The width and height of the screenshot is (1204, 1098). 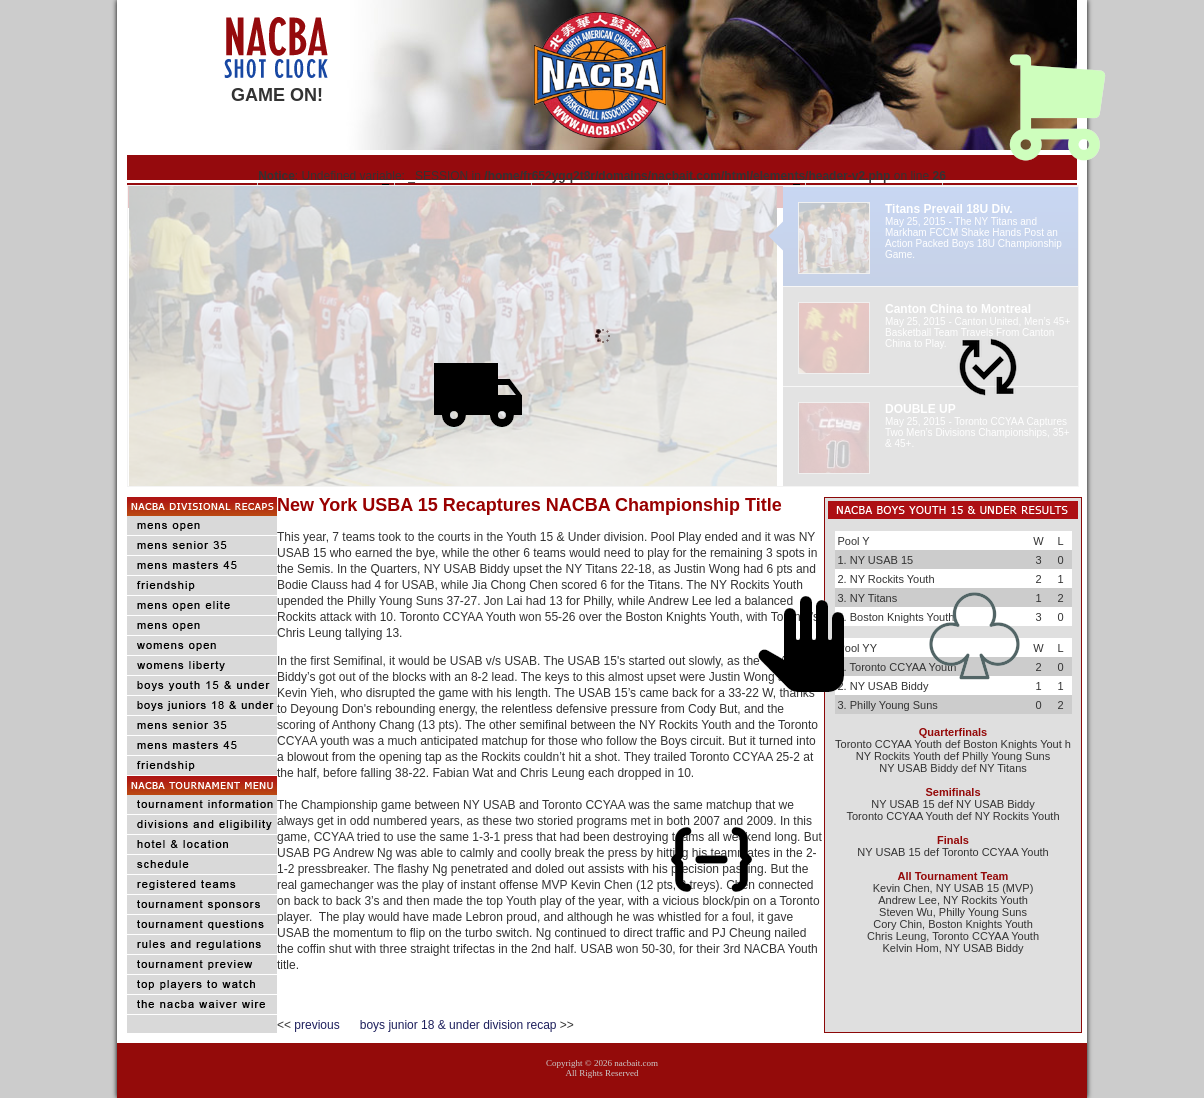 I want to click on indicates content has been published with recent changes, so click(x=988, y=367).